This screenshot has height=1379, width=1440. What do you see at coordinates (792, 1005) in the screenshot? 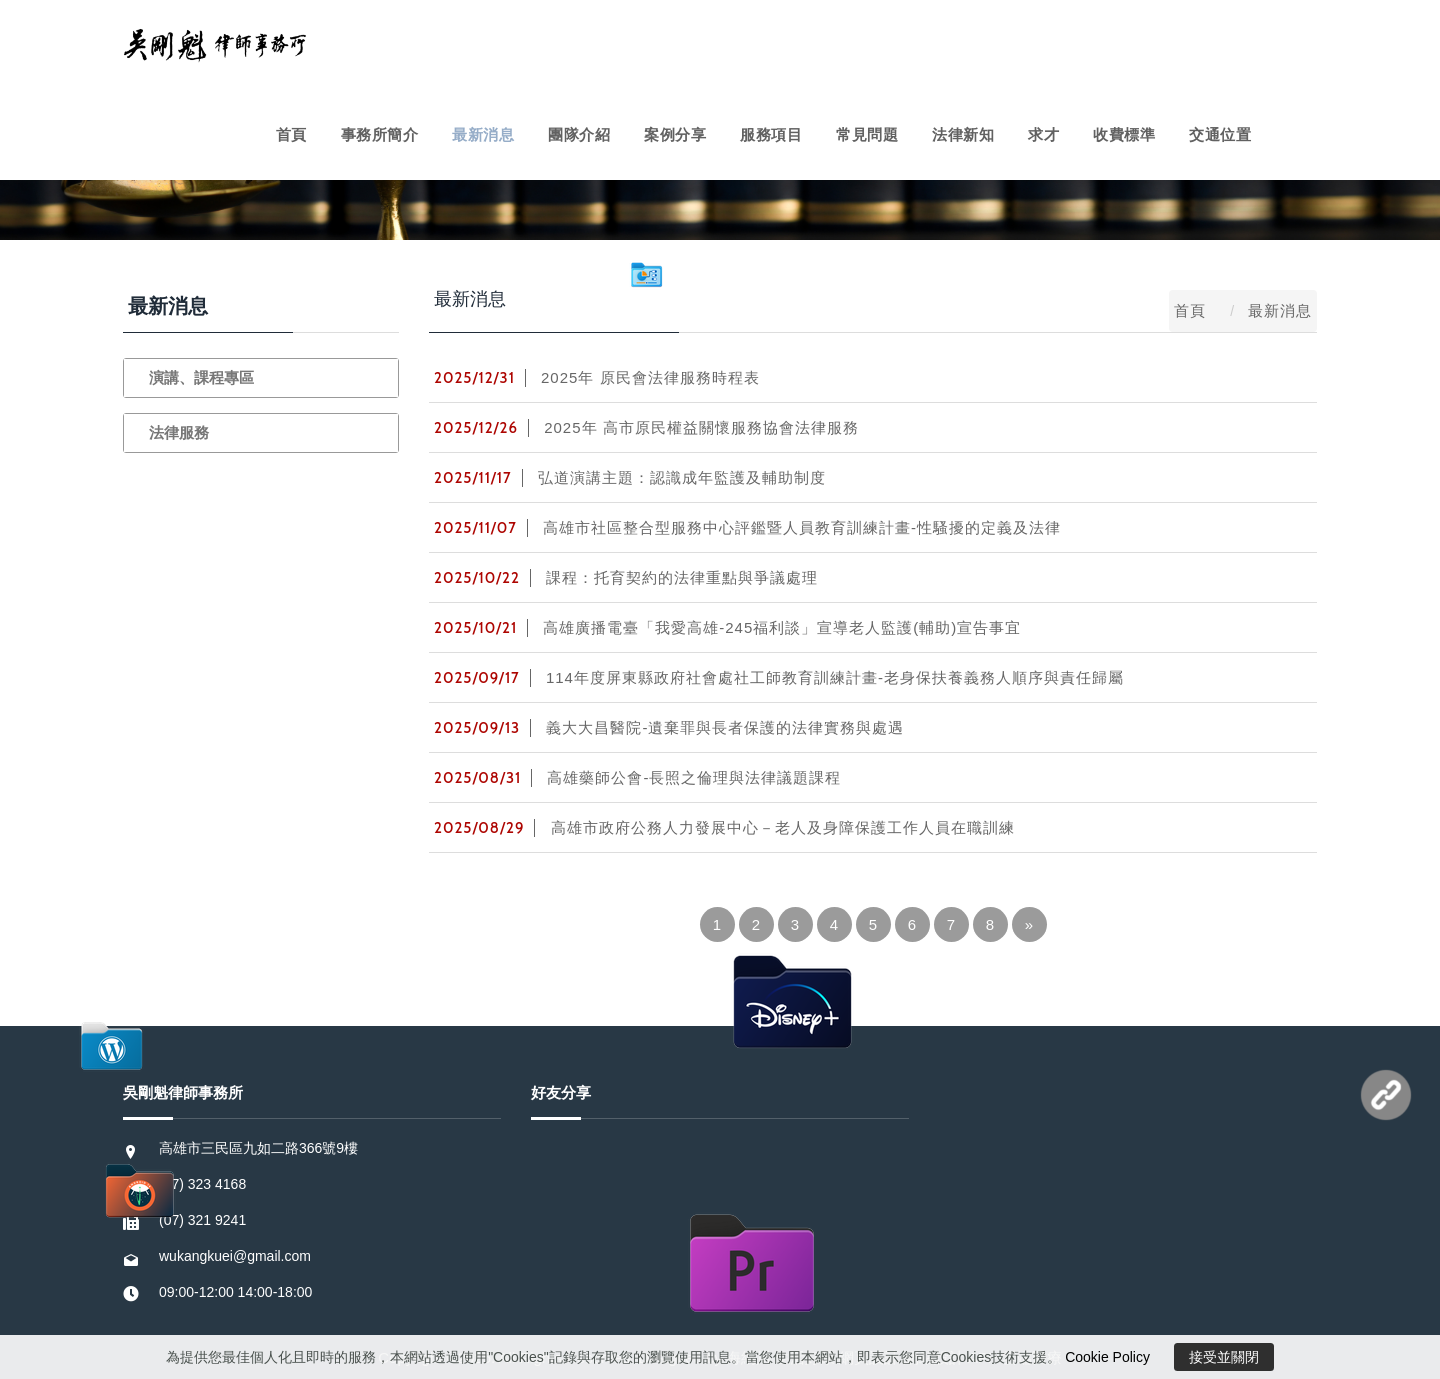
I see `open disney+ media folder` at bounding box center [792, 1005].